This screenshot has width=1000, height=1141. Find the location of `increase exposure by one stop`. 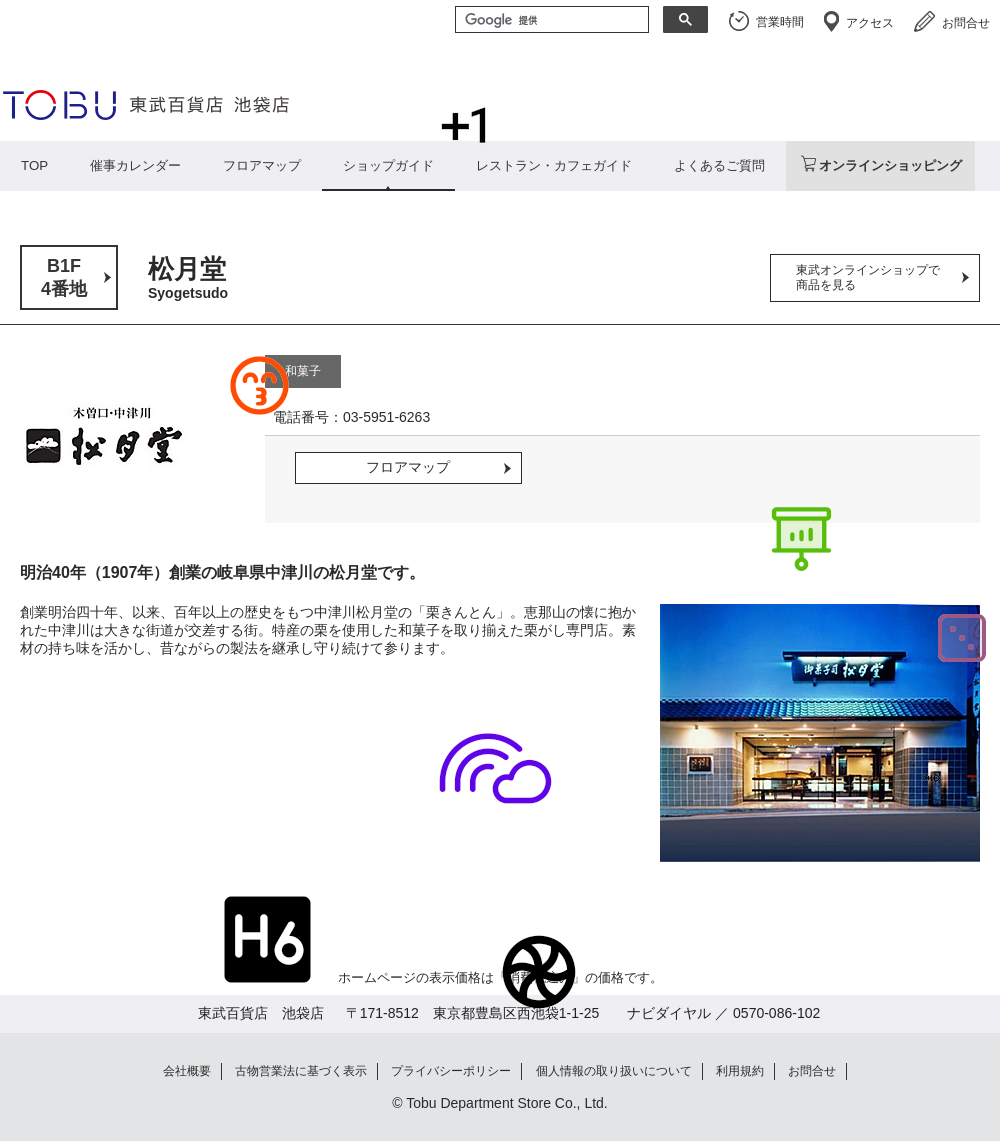

increase exposure by one stop is located at coordinates (463, 126).